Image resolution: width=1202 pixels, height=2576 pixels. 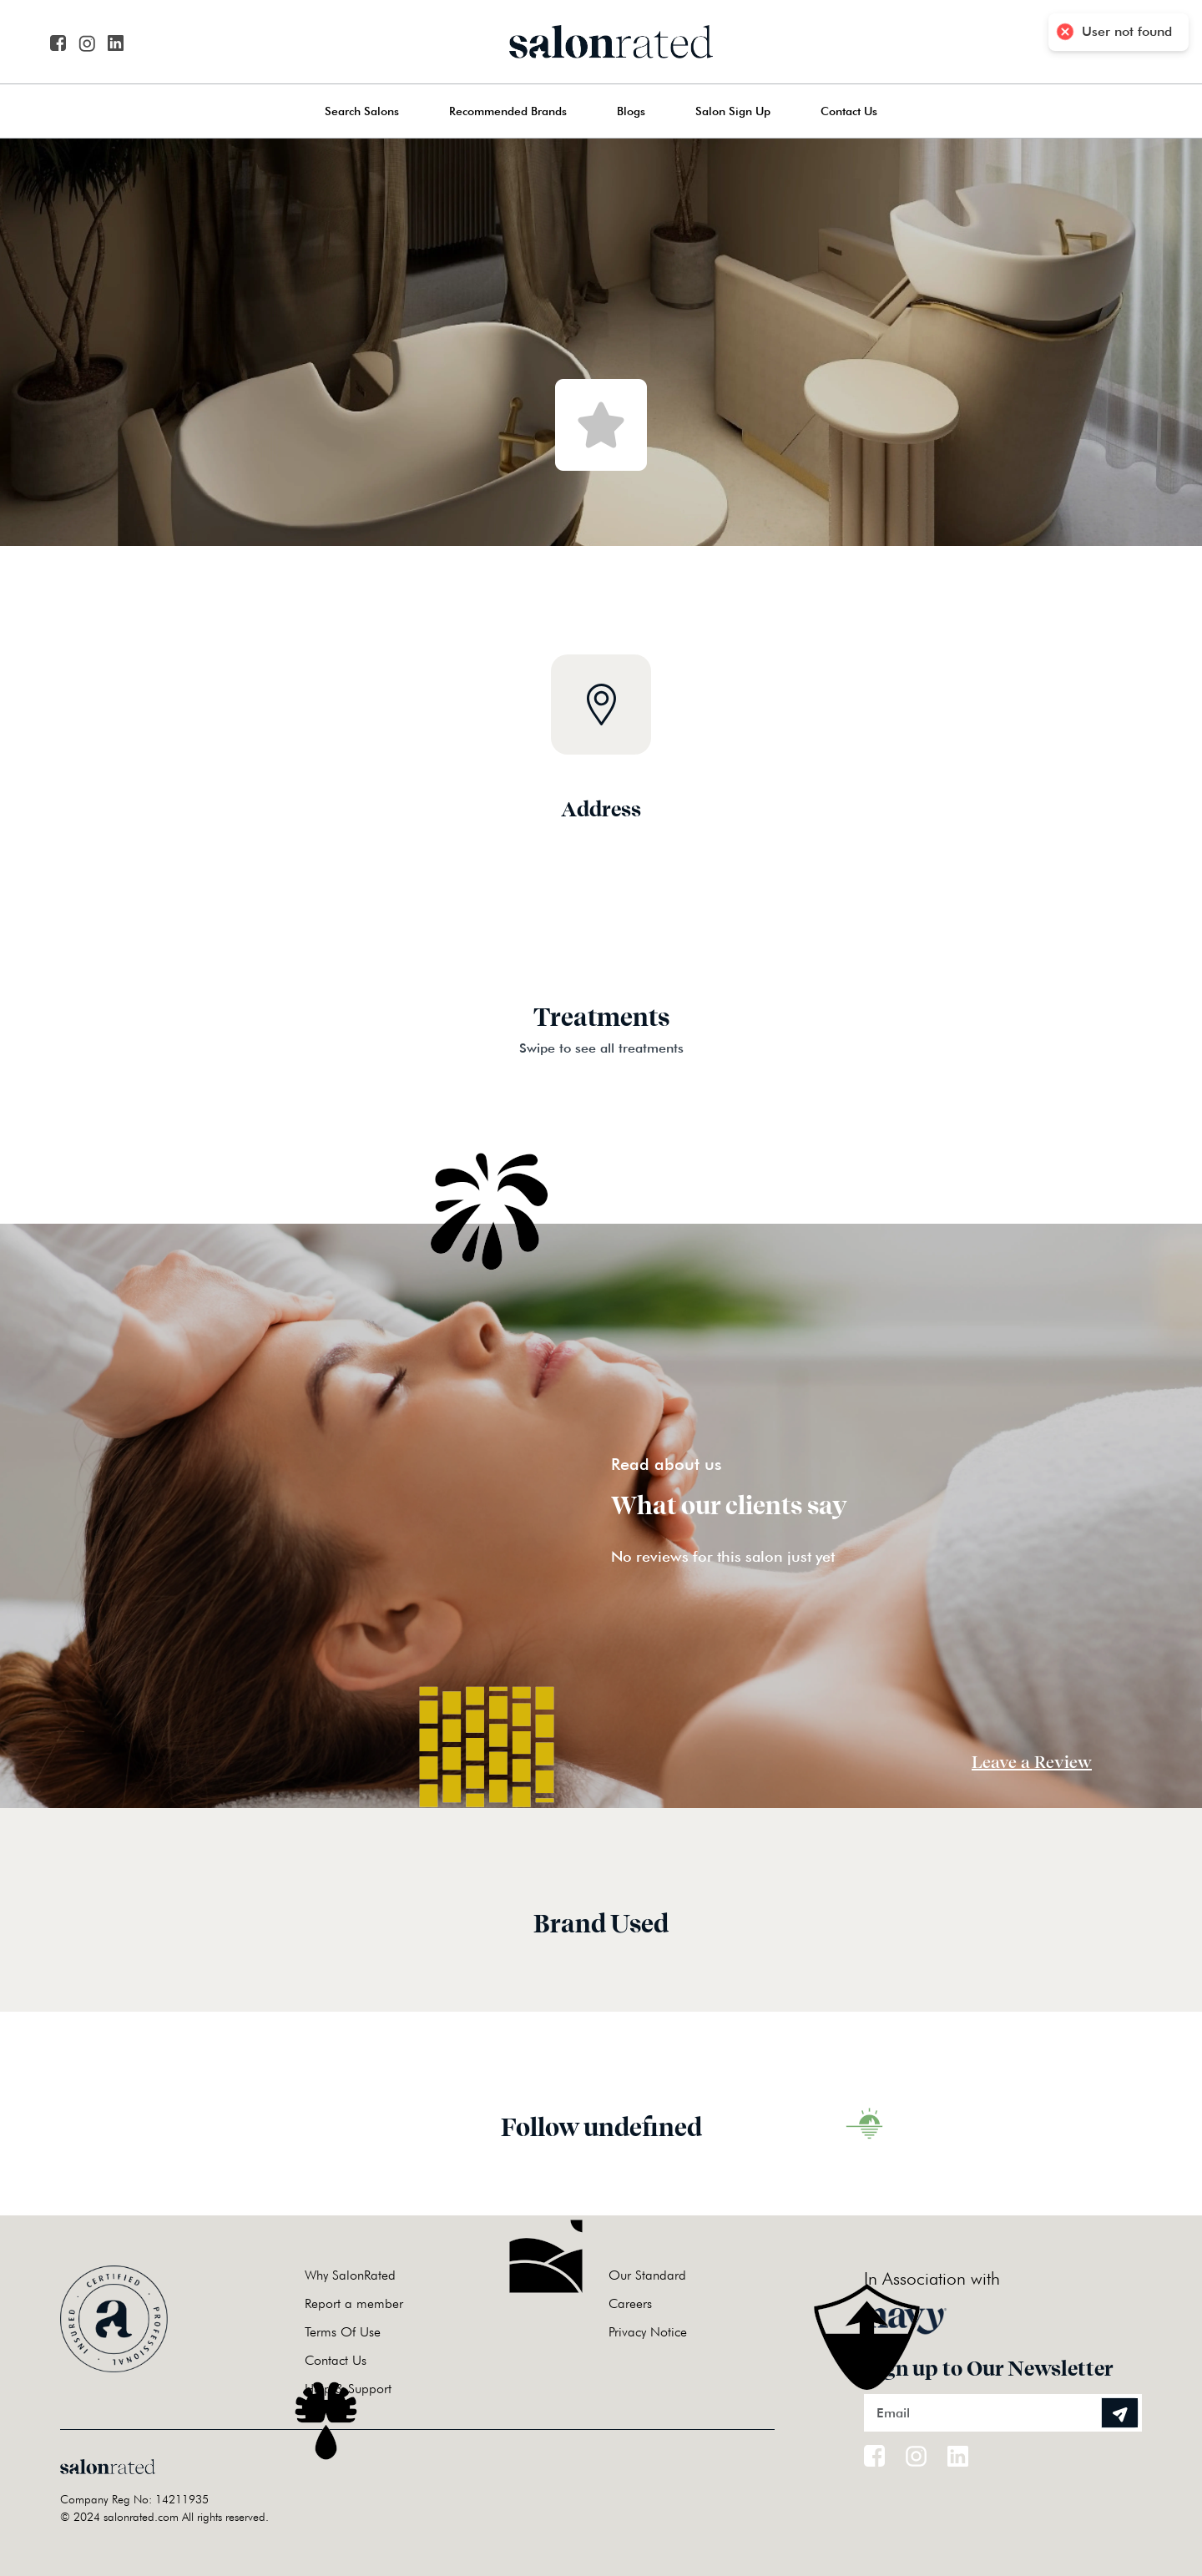 I want to click on view half-year calendar overview, so click(x=487, y=1745).